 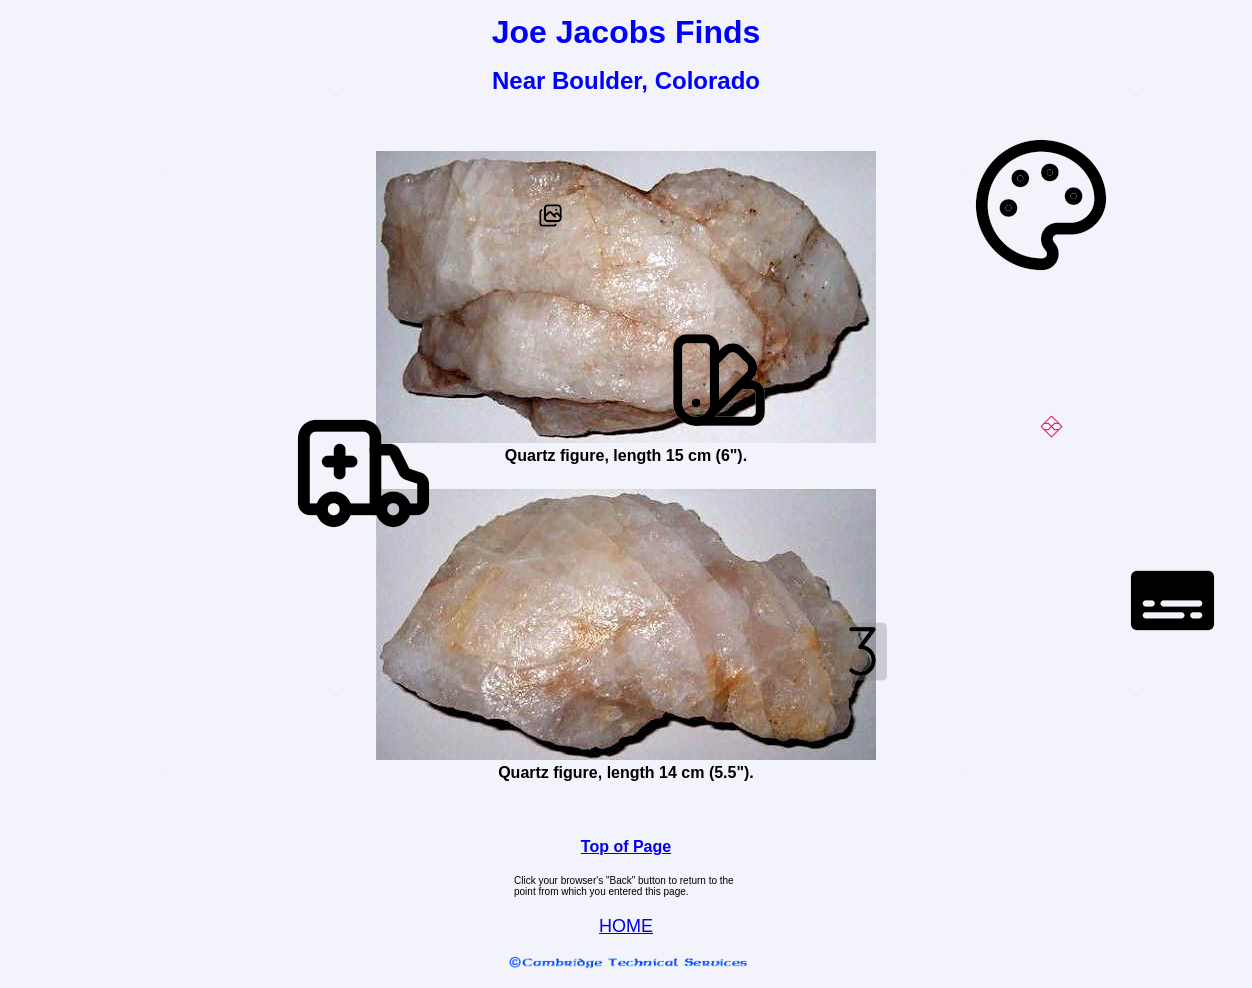 What do you see at coordinates (1172, 600) in the screenshot?
I see `enable subtitles or closed captions` at bounding box center [1172, 600].